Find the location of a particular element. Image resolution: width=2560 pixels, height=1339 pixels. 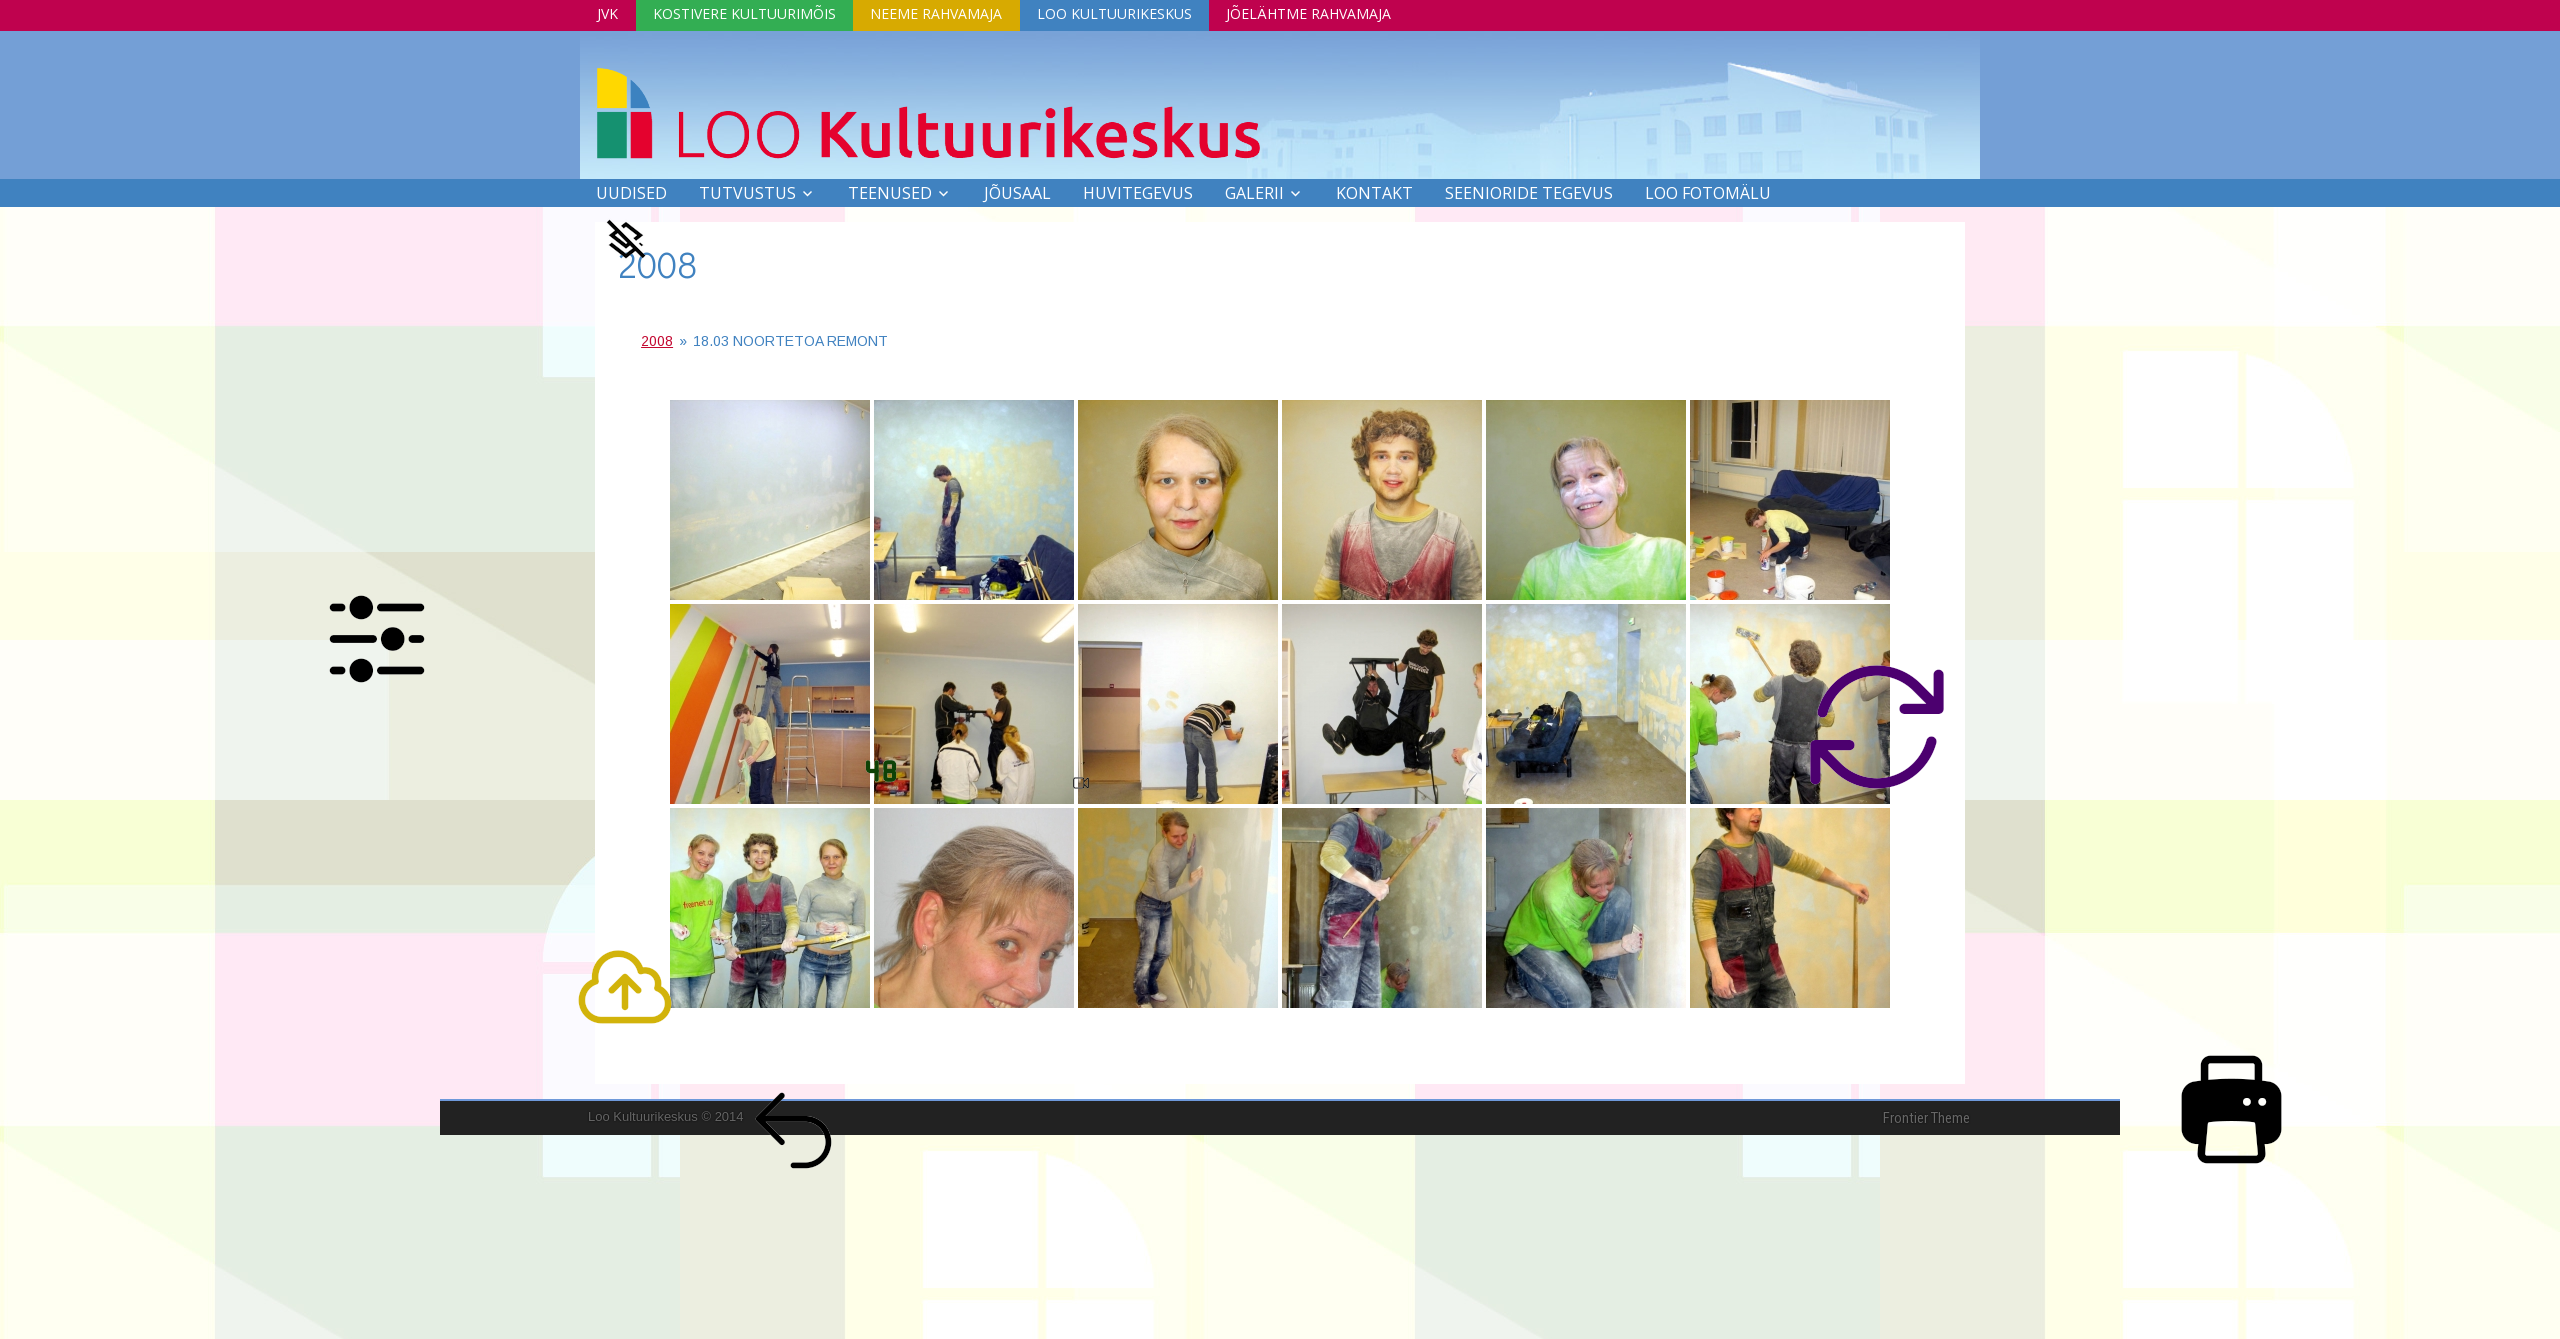

adjust settings or preferences is located at coordinates (377, 639).